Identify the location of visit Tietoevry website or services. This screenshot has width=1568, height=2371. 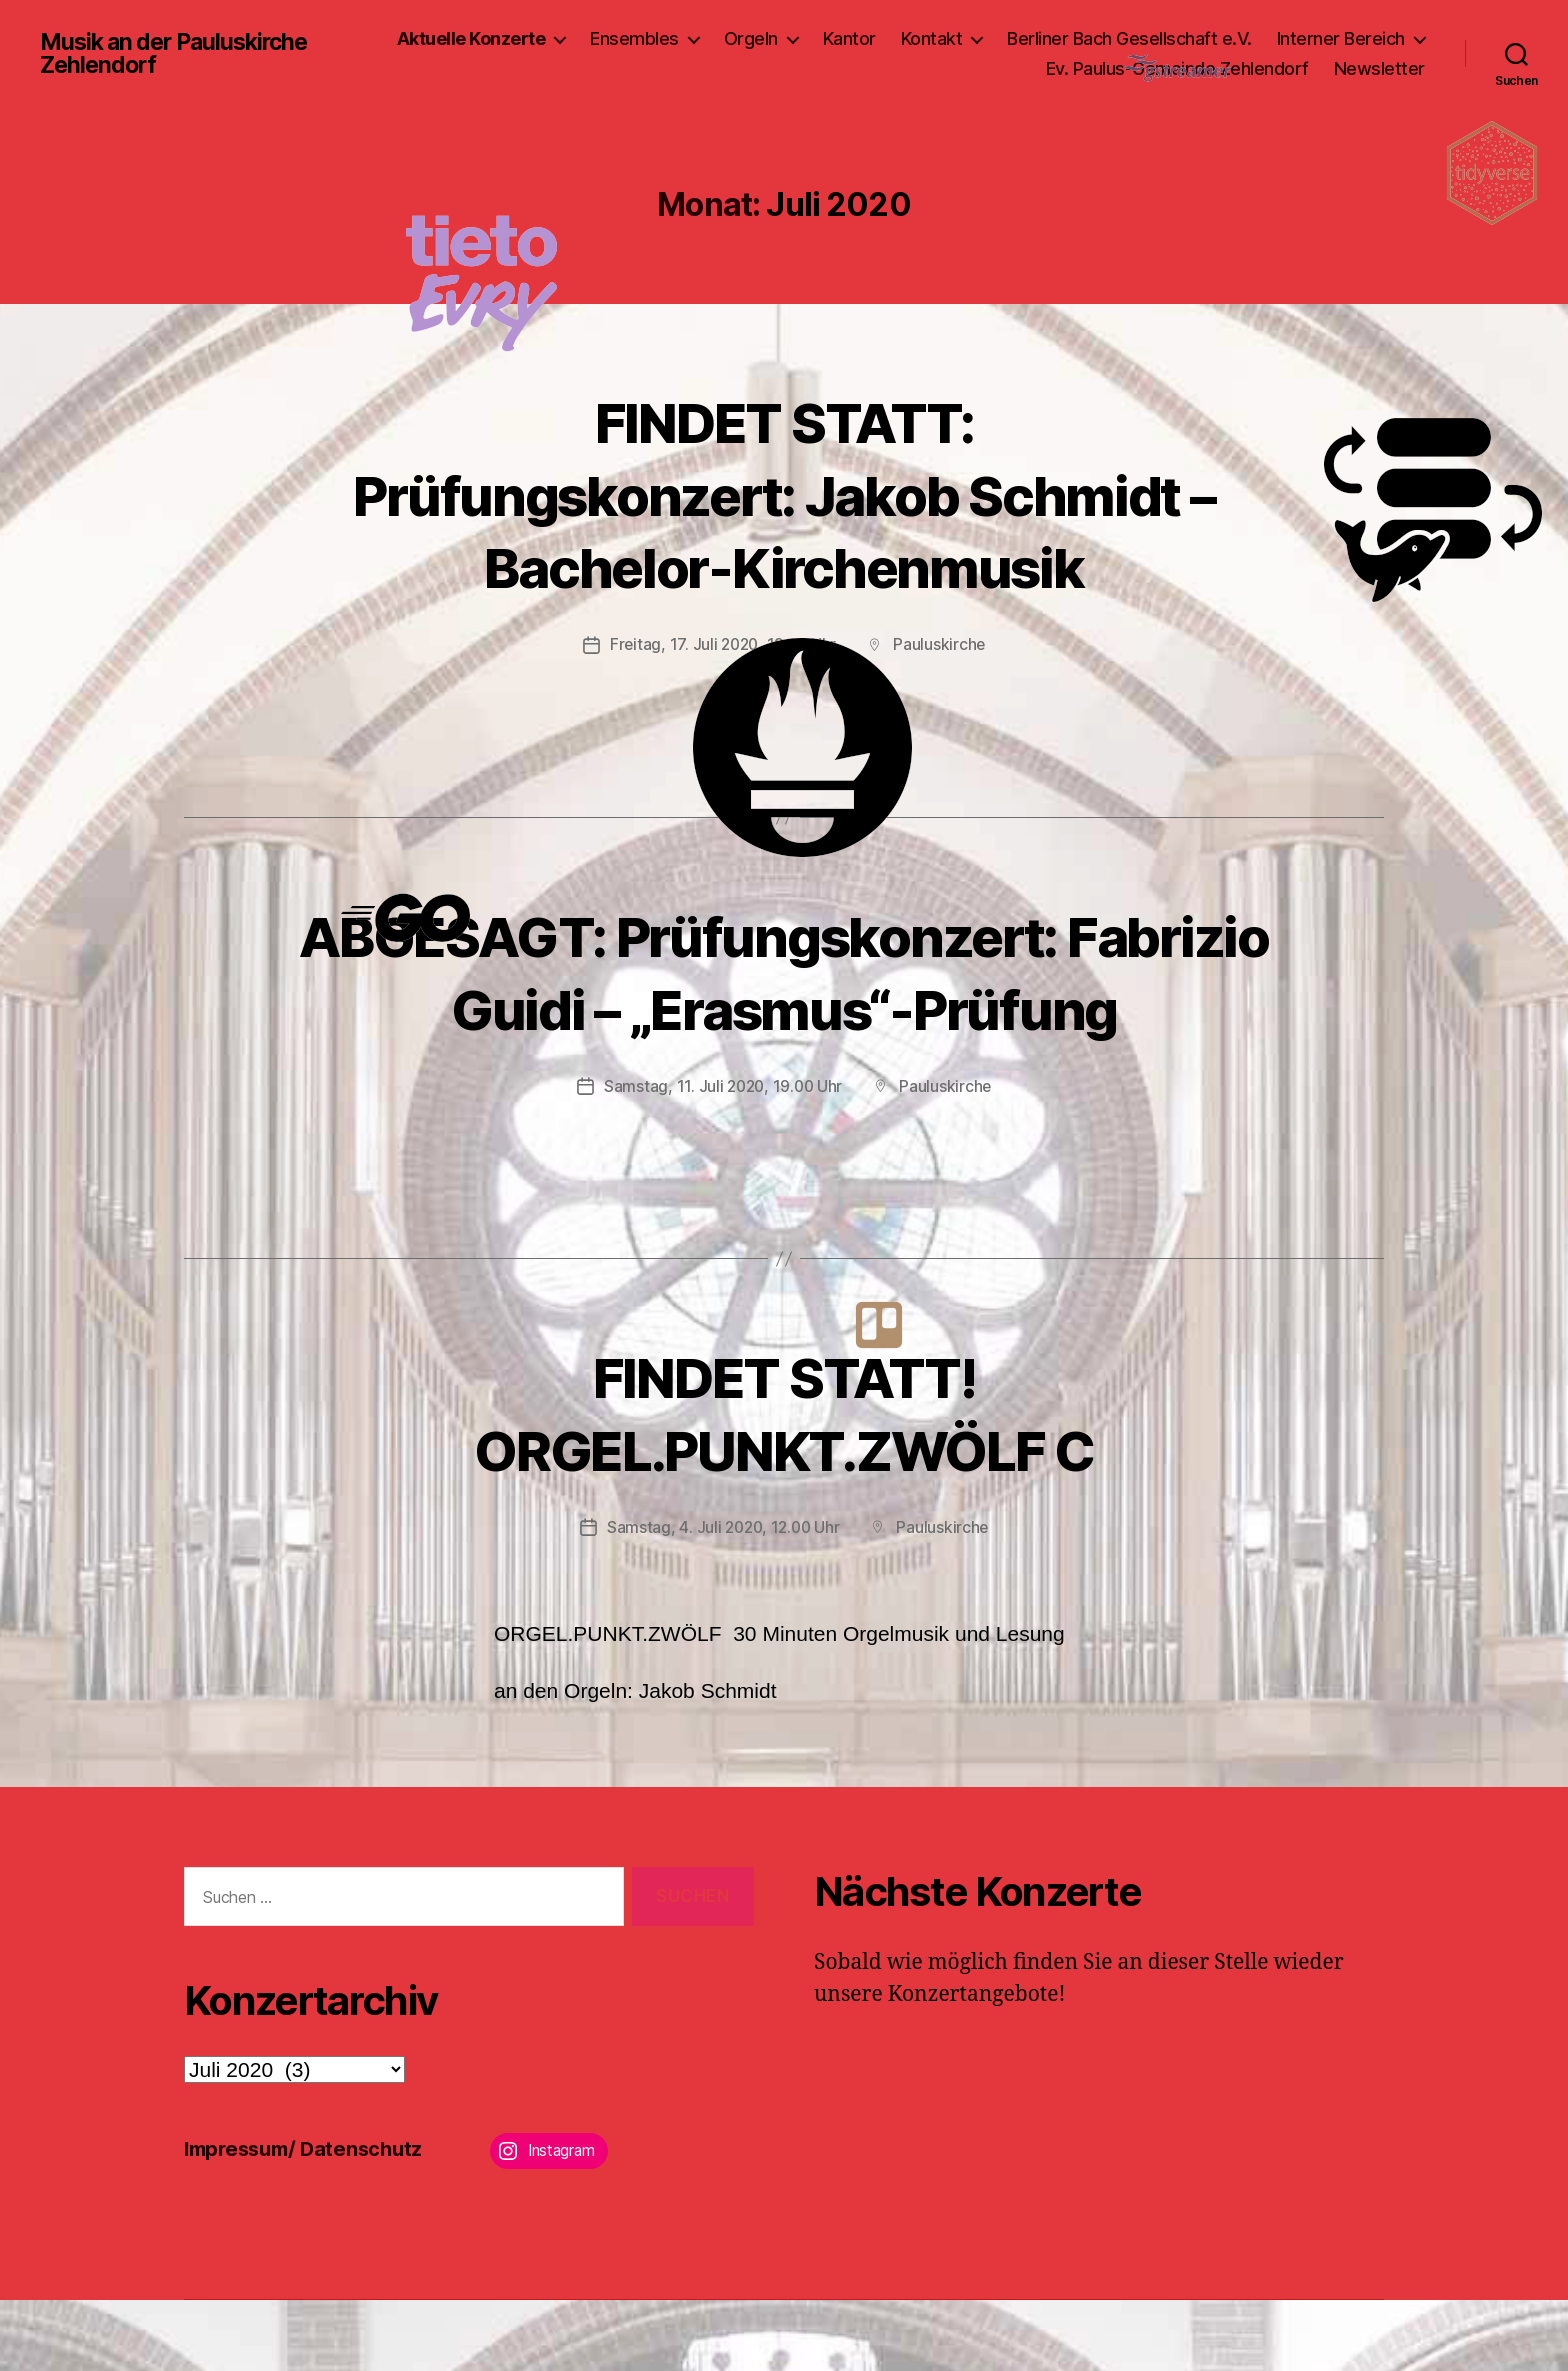
(481, 283).